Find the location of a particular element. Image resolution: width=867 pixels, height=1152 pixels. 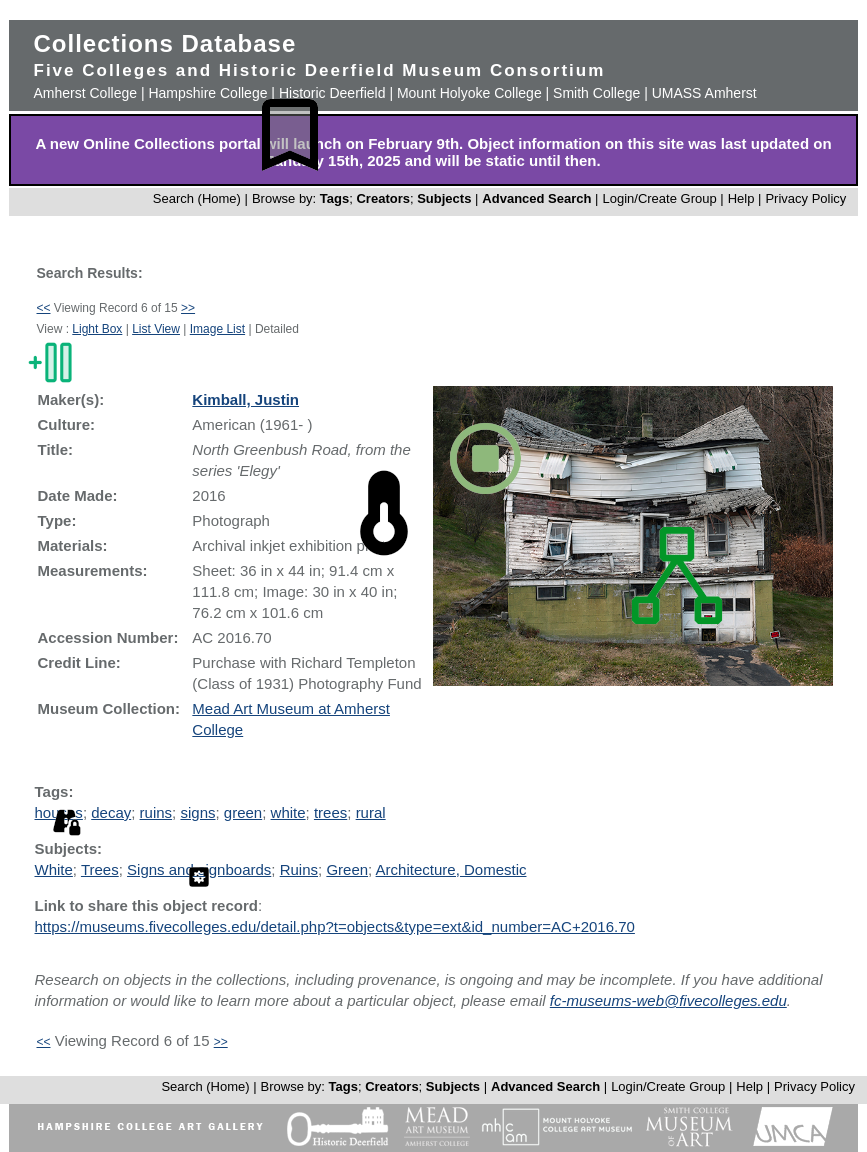

view subtype hierarchy in code editor is located at coordinates (680, 575).